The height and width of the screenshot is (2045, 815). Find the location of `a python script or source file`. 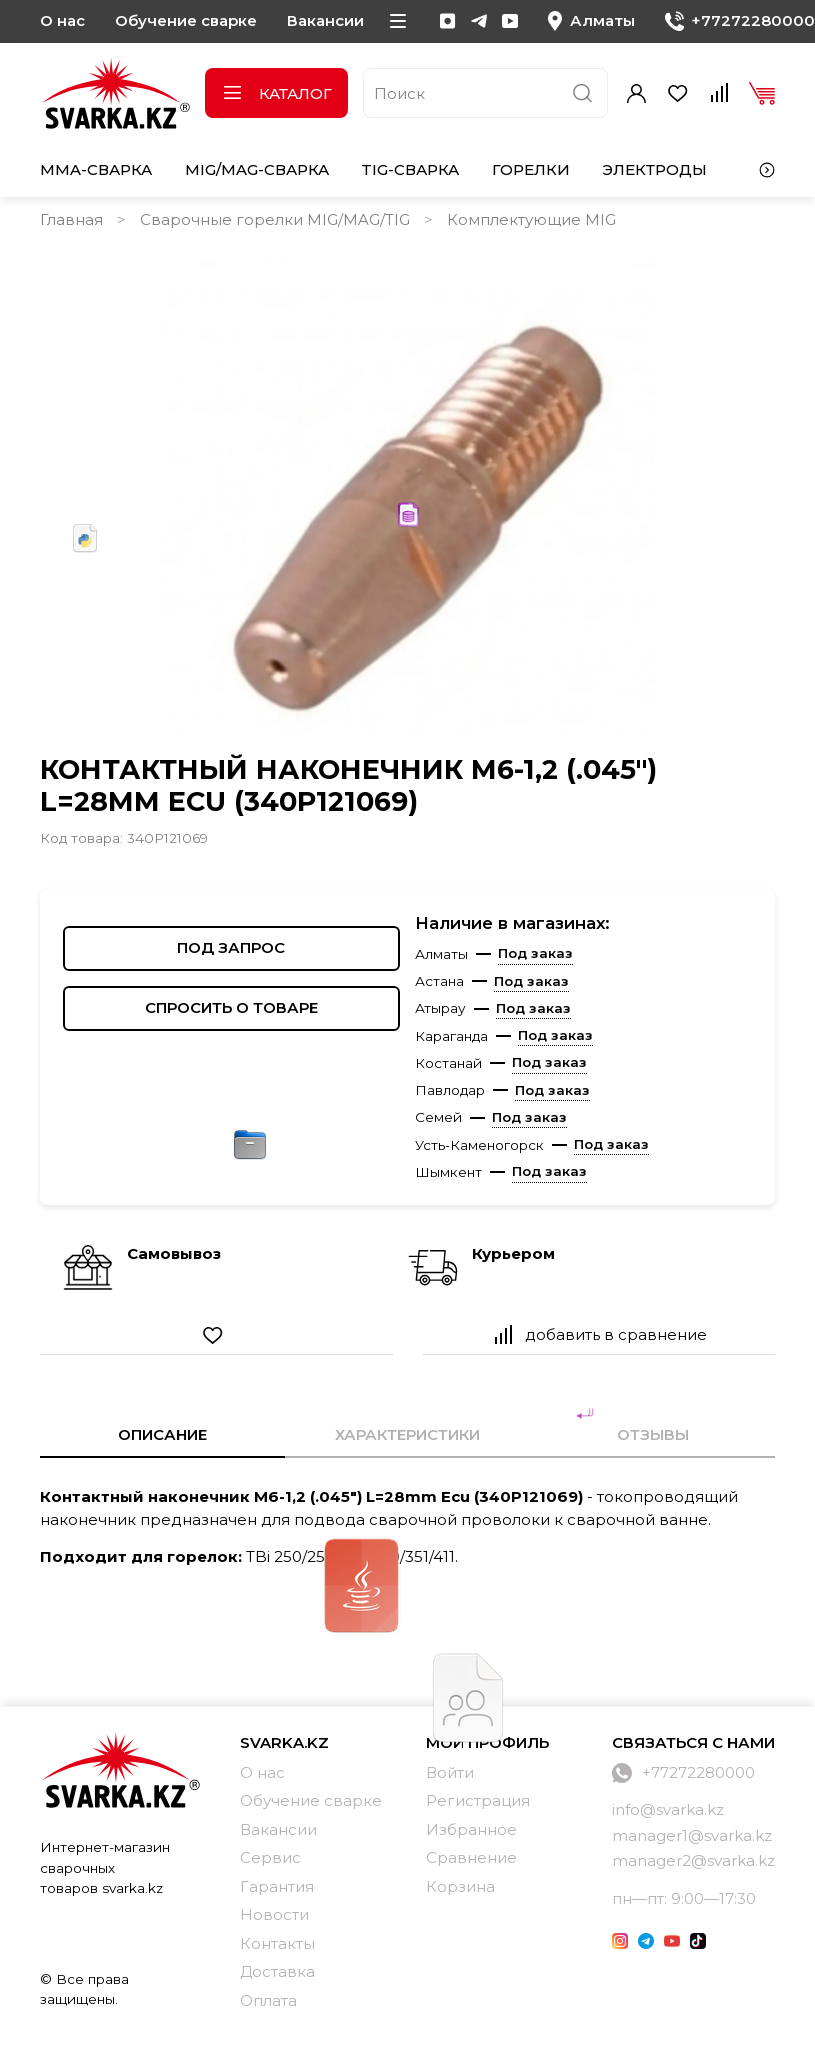

a python script or source file is located at coordinates (85, 538).